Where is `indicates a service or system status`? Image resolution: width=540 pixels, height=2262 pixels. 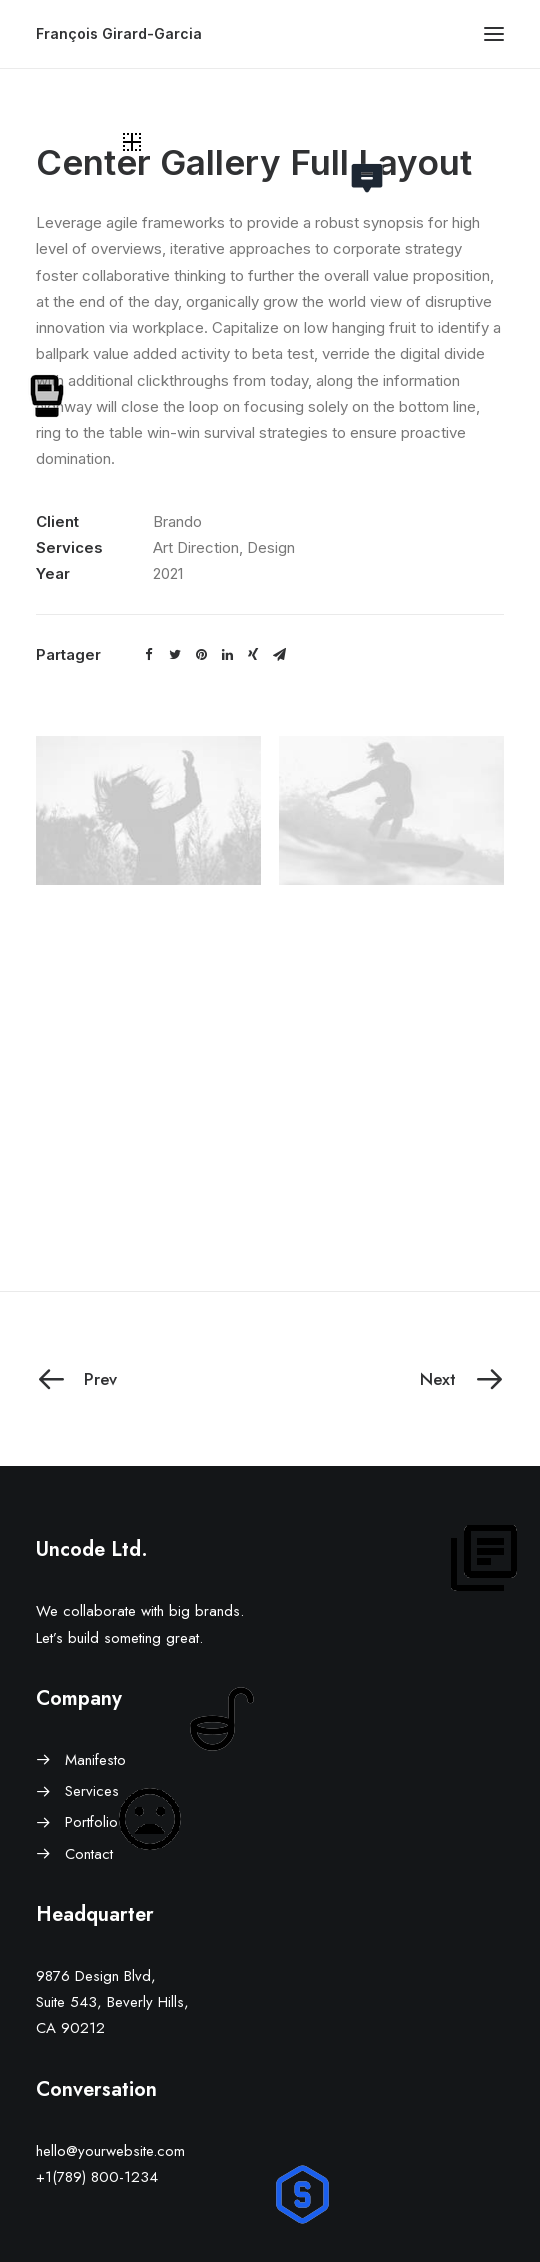 indicates a service or system status is located at coordinates (302, 2194).